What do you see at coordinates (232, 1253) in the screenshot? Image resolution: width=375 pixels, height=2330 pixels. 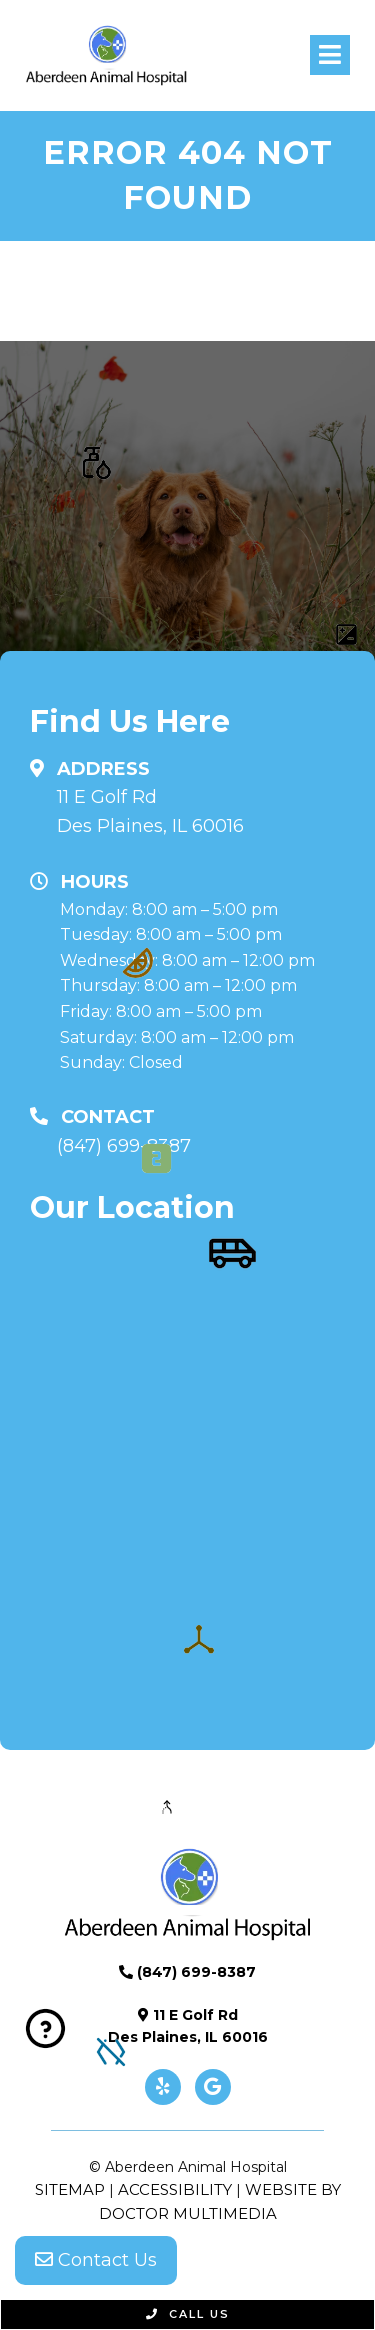 I see `access airport shuttle services` at bounding box center [232, 1253].